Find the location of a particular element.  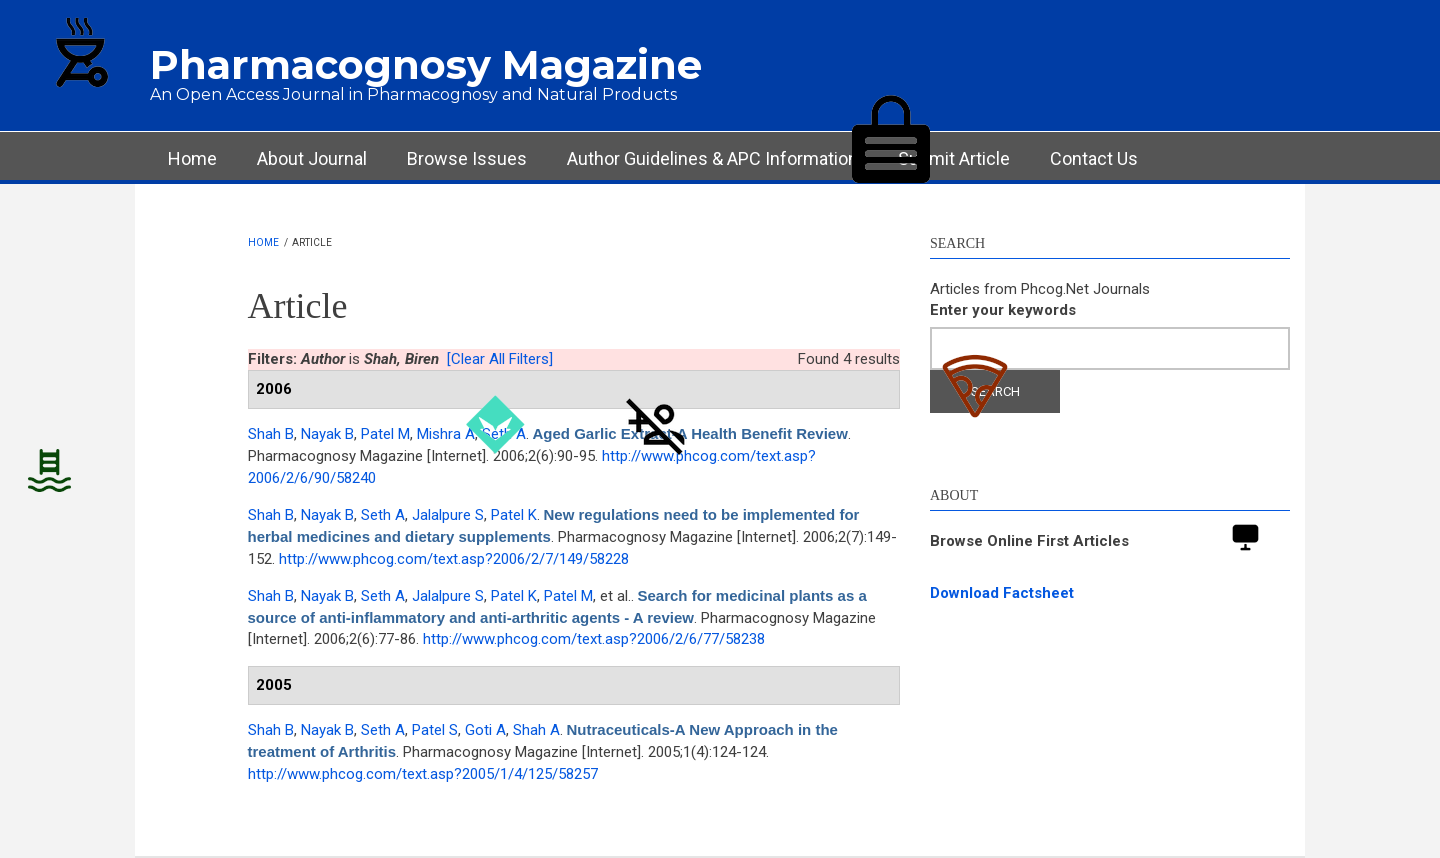

browse food delivery options is located at coordinates (975, 385).